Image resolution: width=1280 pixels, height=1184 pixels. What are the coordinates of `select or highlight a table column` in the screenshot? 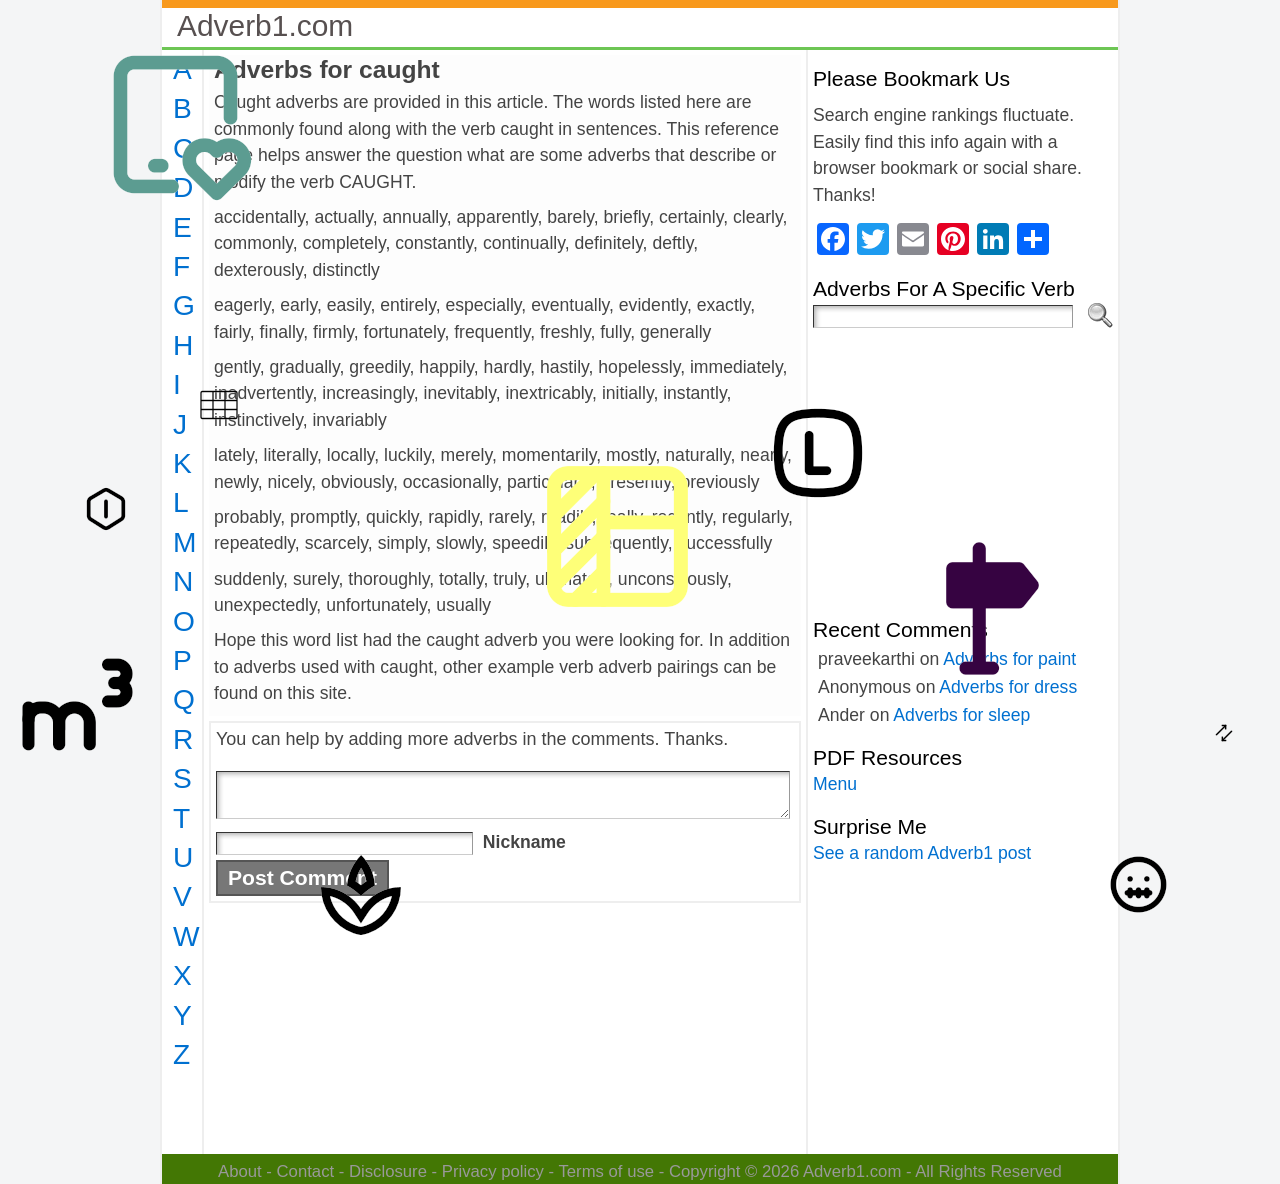 It's located at (617, 536).